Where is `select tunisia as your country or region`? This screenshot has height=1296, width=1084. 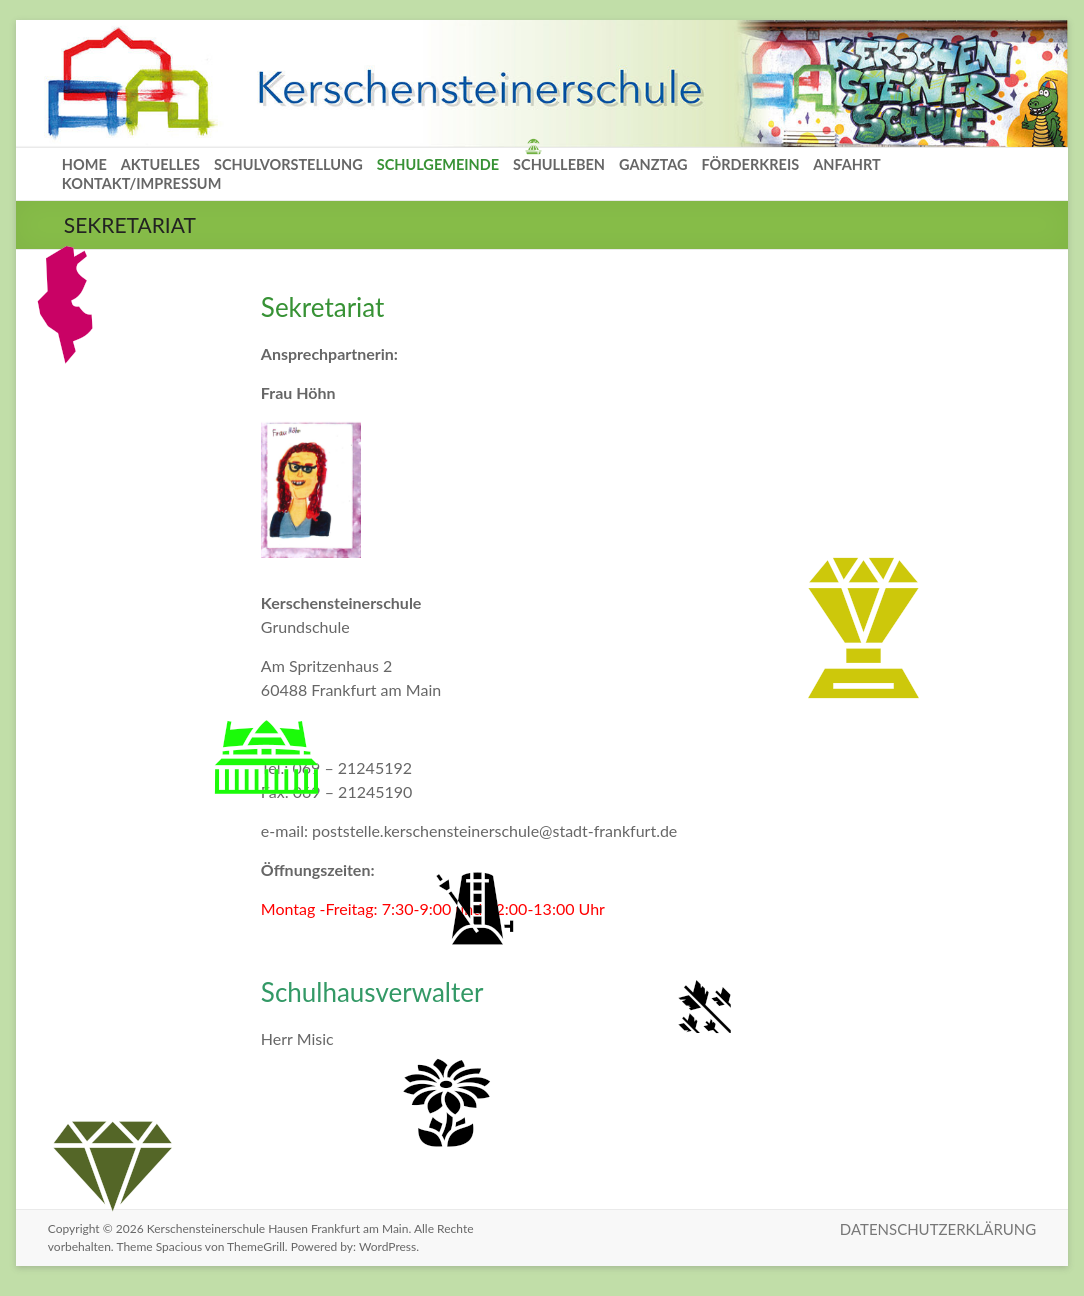
select tunisia as your country or region is located at coordinates (69, 303).